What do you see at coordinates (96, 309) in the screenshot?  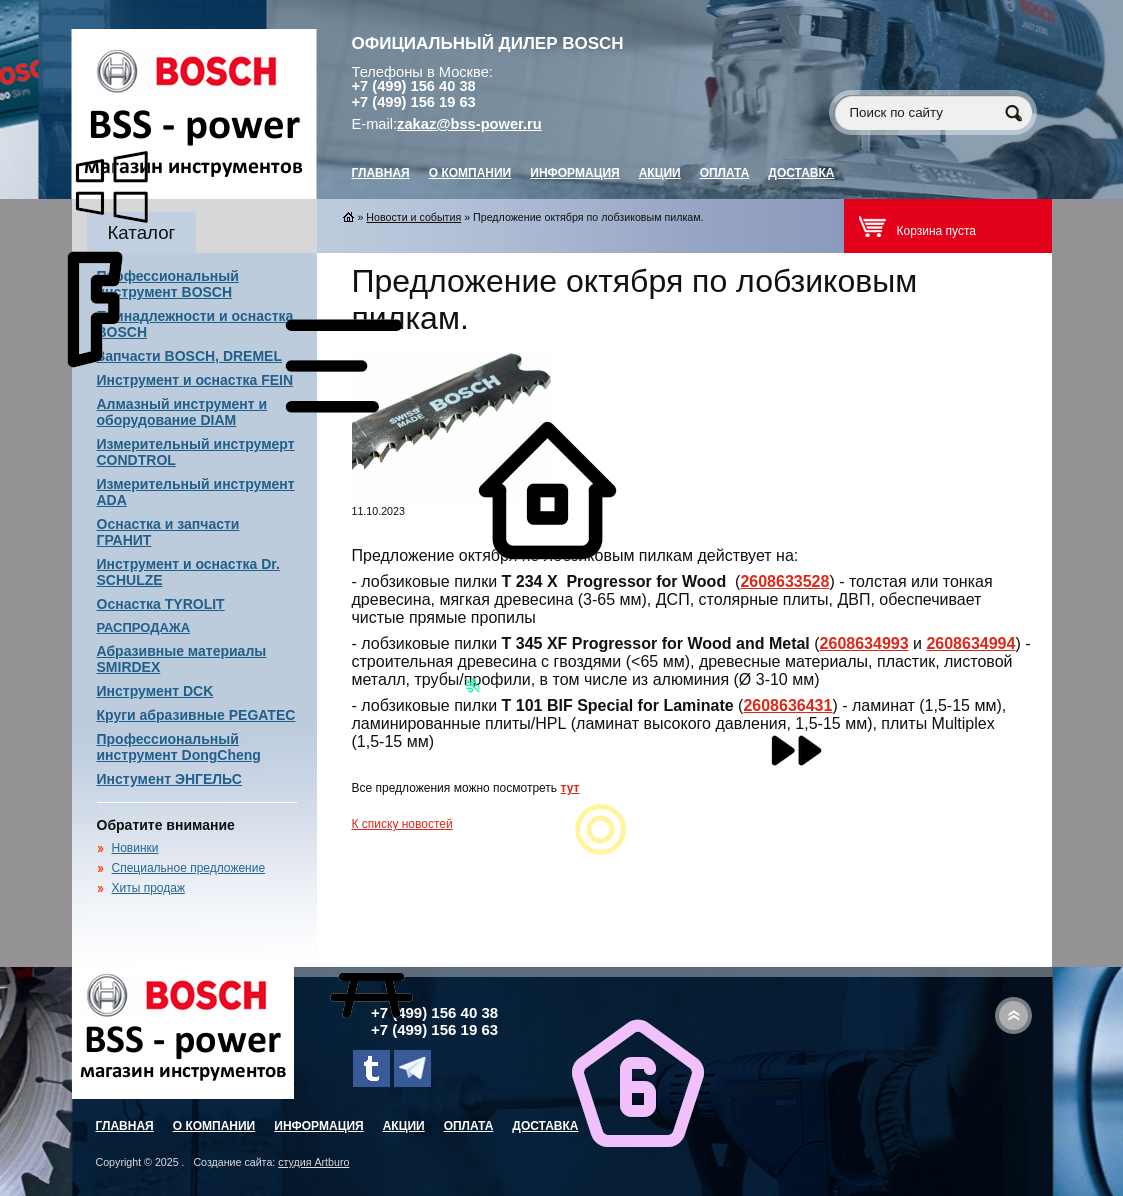 I see `launch fortnite game` at bounding box center [96, 309].